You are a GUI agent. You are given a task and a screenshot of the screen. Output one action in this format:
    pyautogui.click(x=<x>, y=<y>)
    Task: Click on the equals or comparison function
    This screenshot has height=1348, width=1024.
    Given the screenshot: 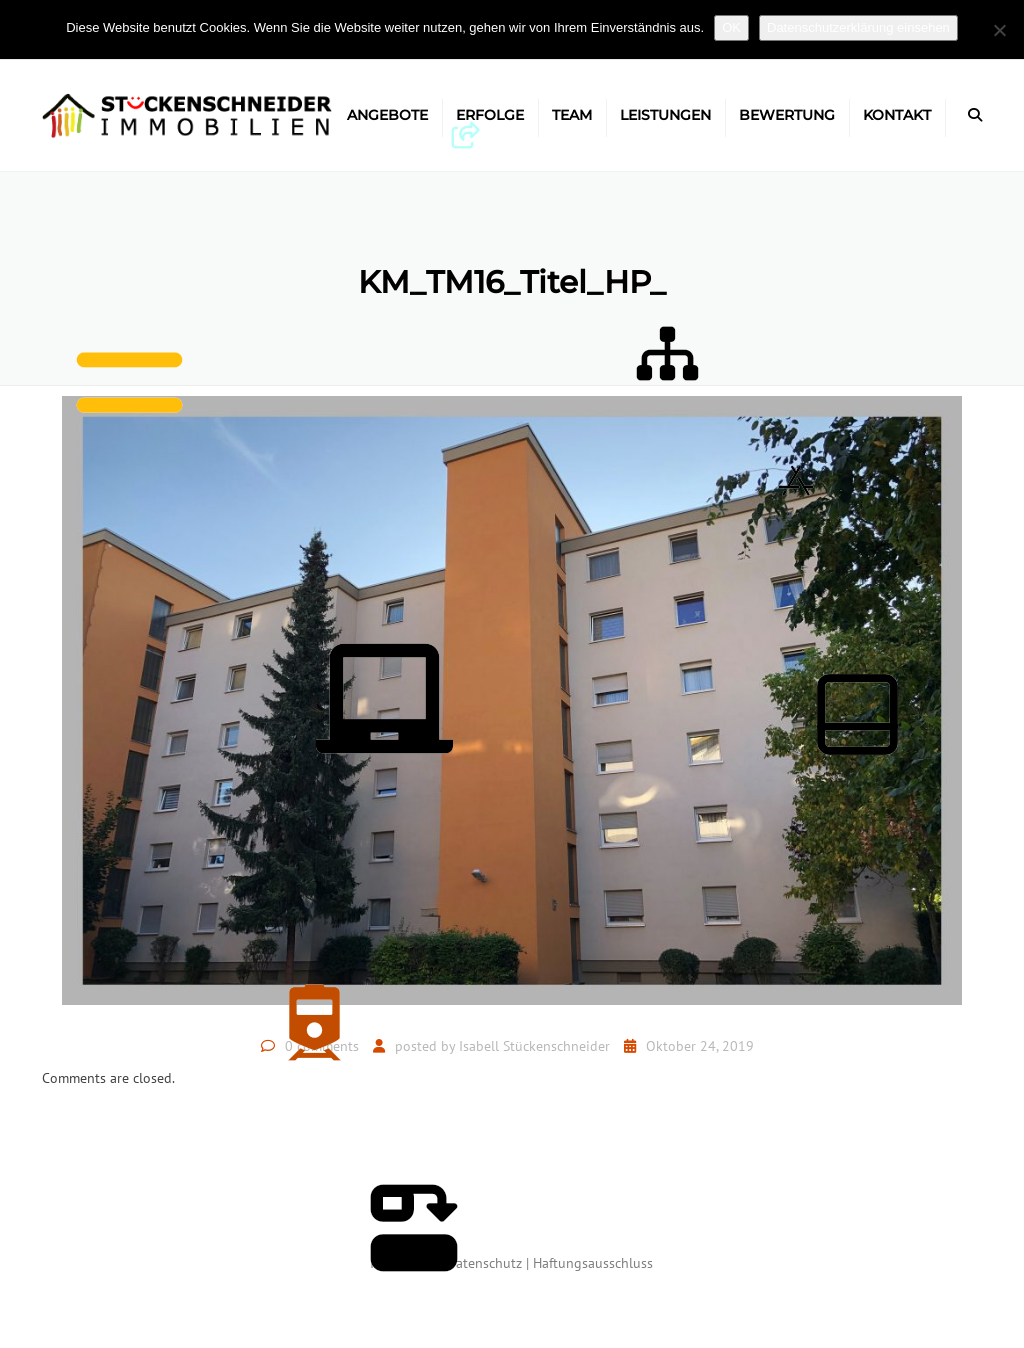 What is the action you would take?
    pyautogui.click(x=129, y=382)
    